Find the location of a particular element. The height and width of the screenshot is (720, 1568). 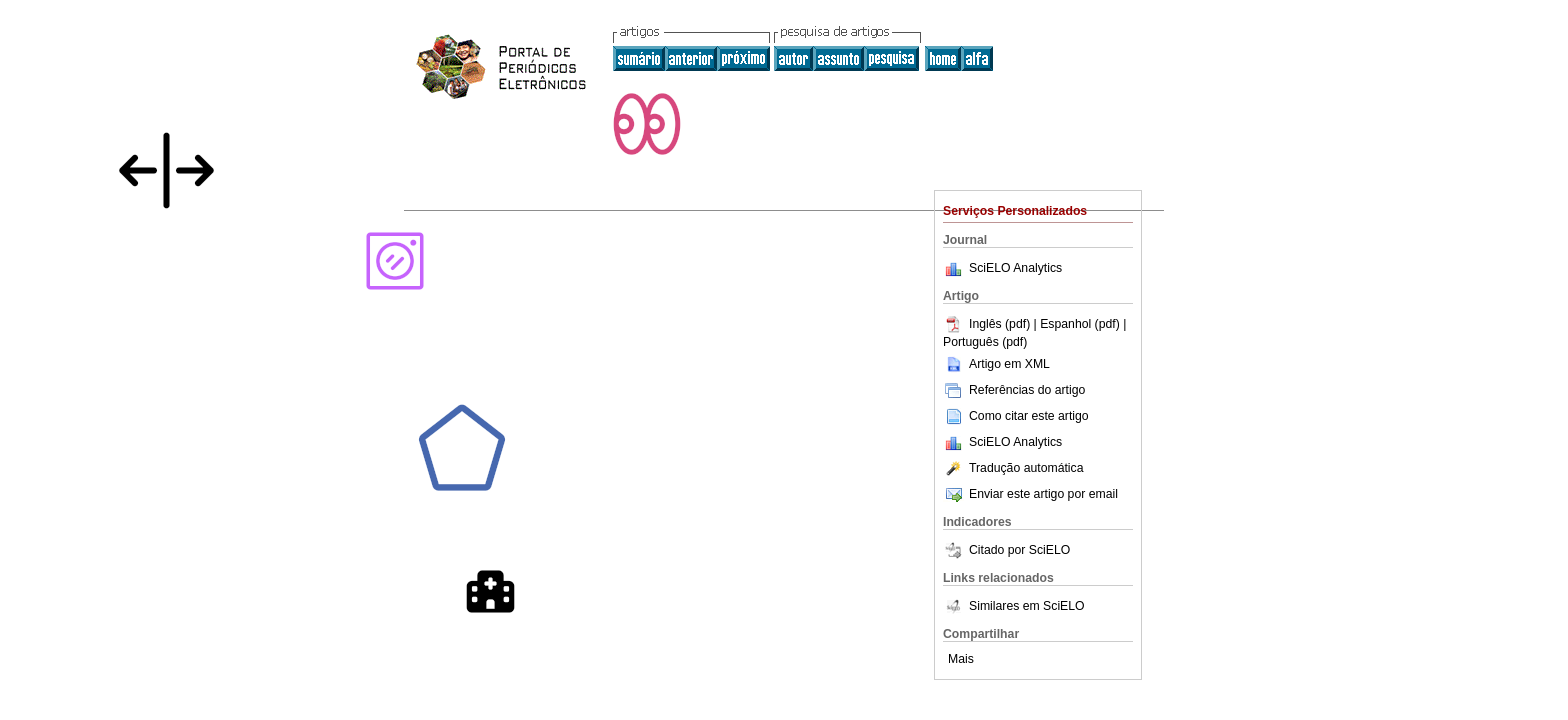

select pentagon shape tool is located at coordinates (462, 451).